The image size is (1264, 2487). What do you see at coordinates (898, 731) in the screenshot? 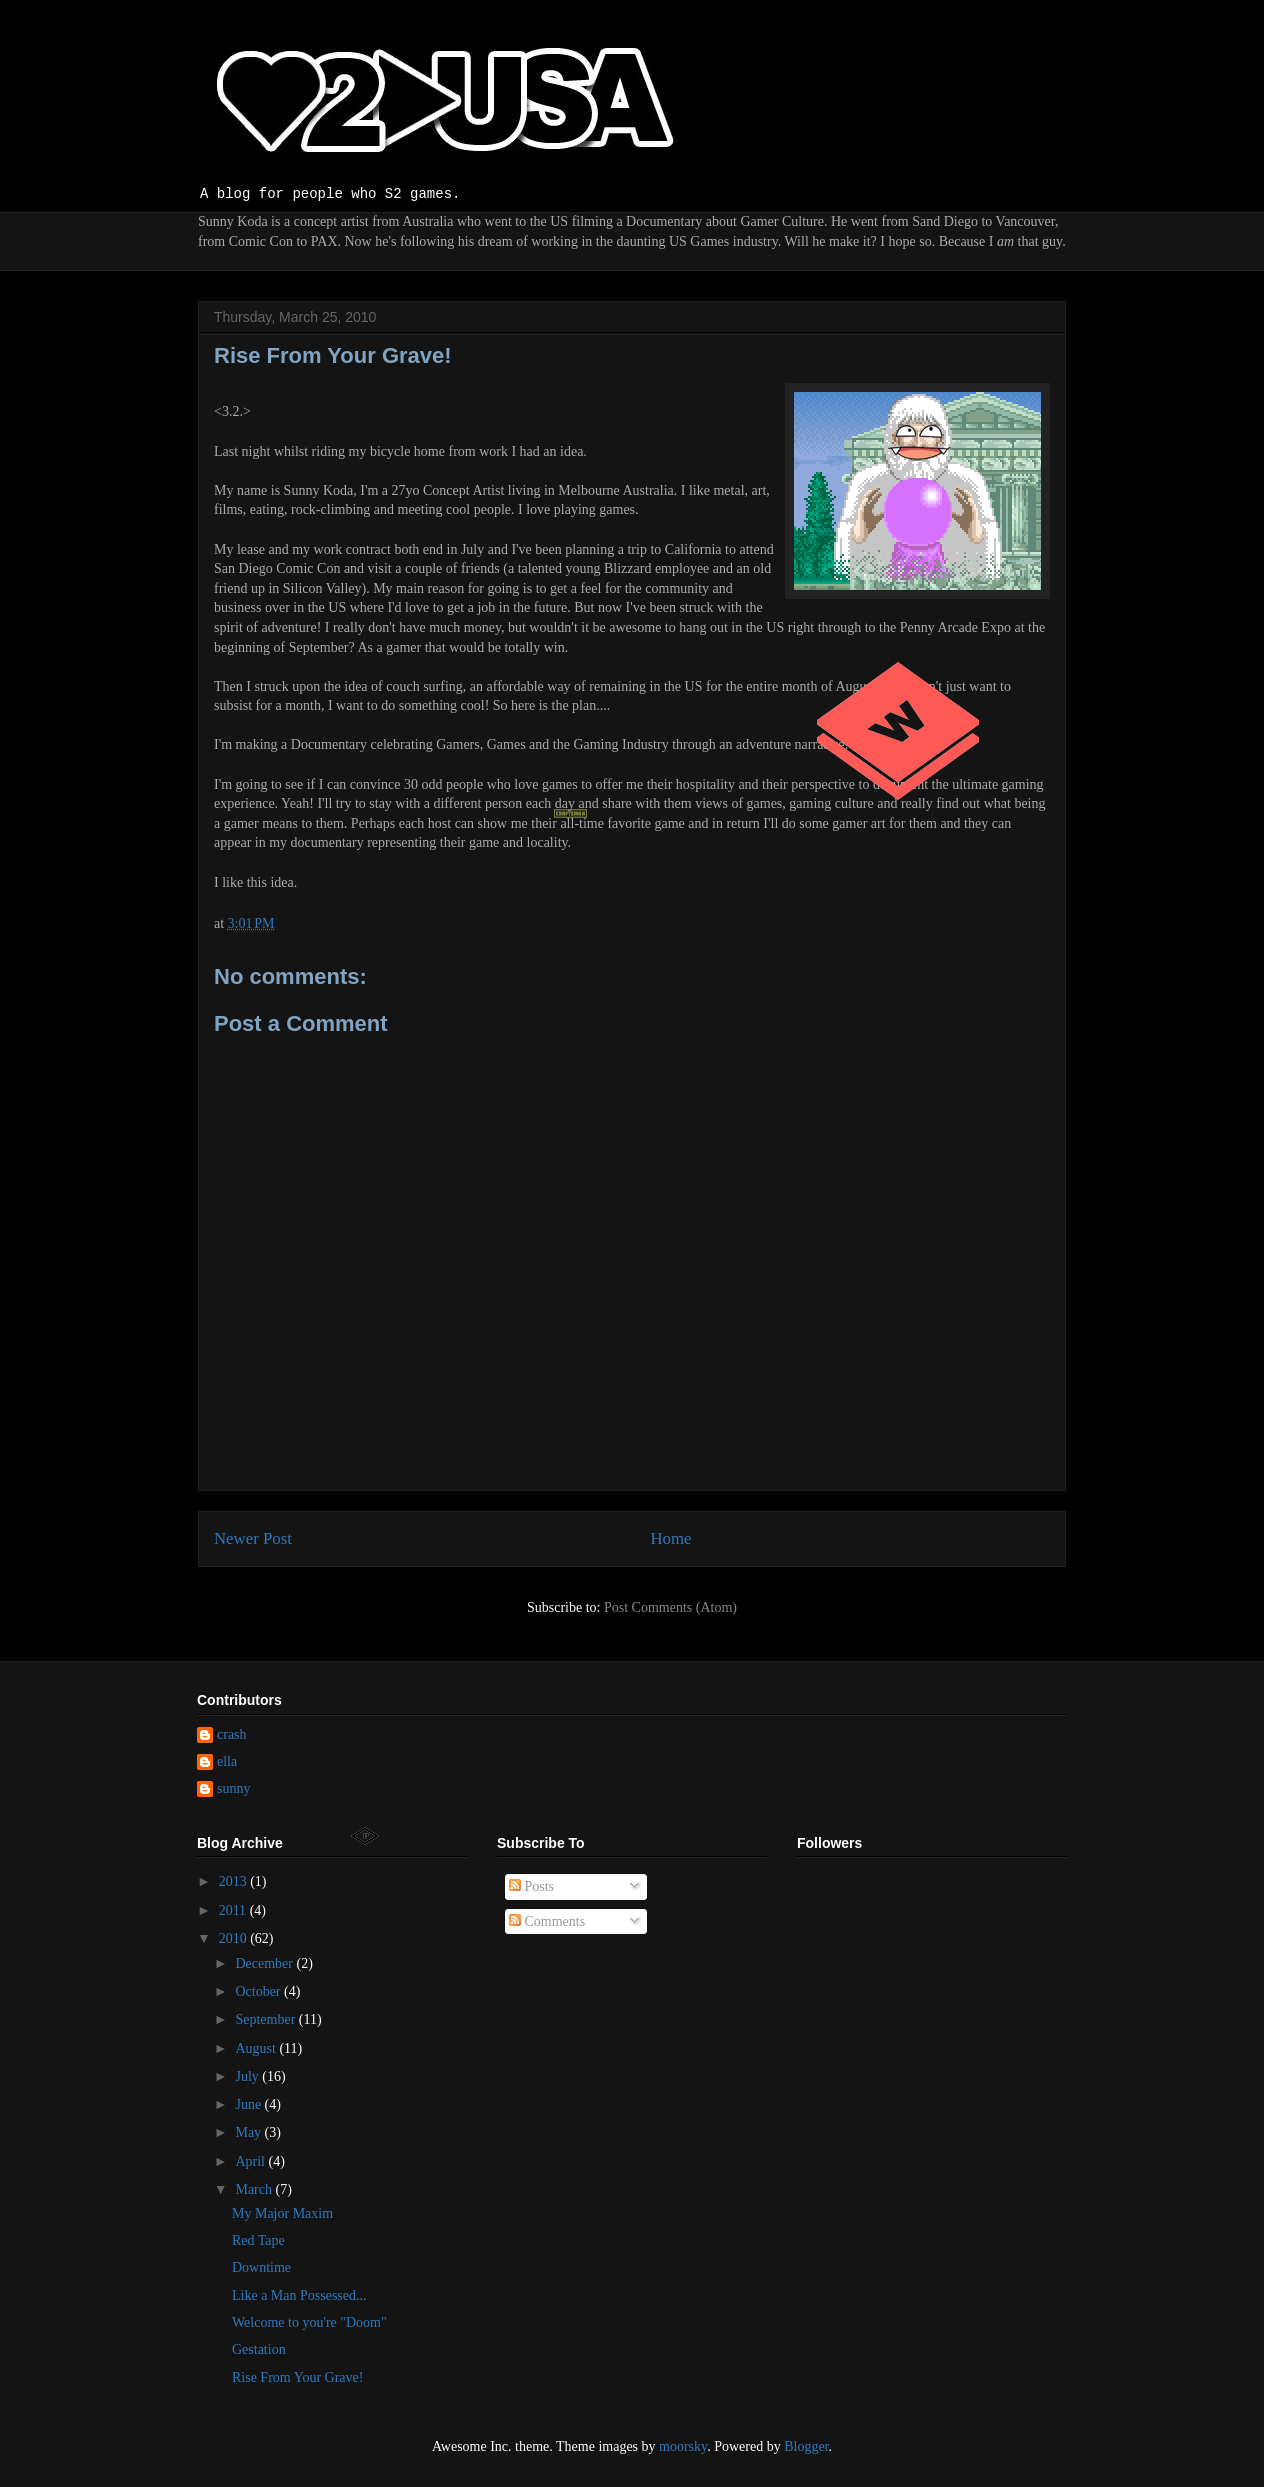
I see `open wappalyzer browser extension` at bounding box center [898, 731].